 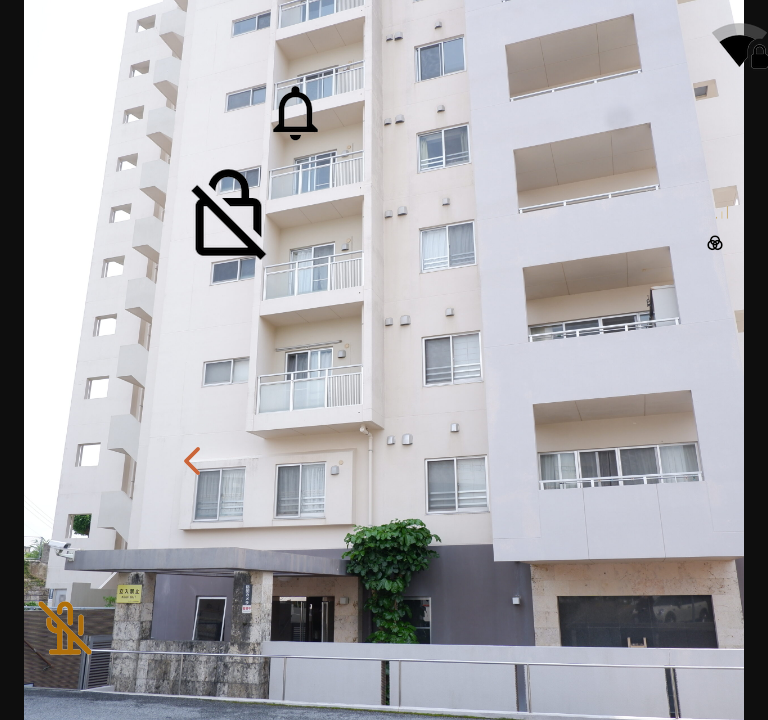 I want to click on go back to the previous screen, so click(x=192, y=461).